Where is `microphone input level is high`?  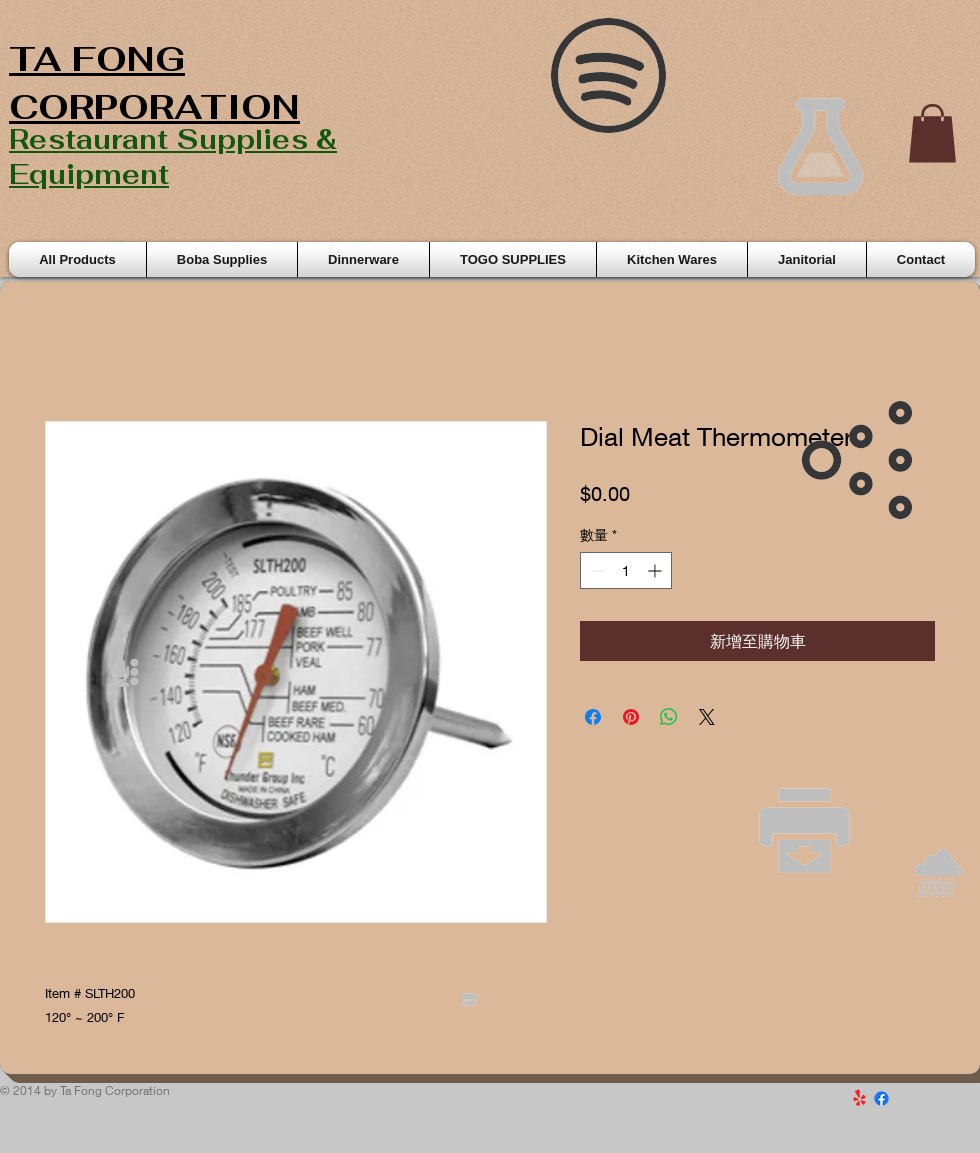
microphone input level is high is located at coordinates (125, 672).